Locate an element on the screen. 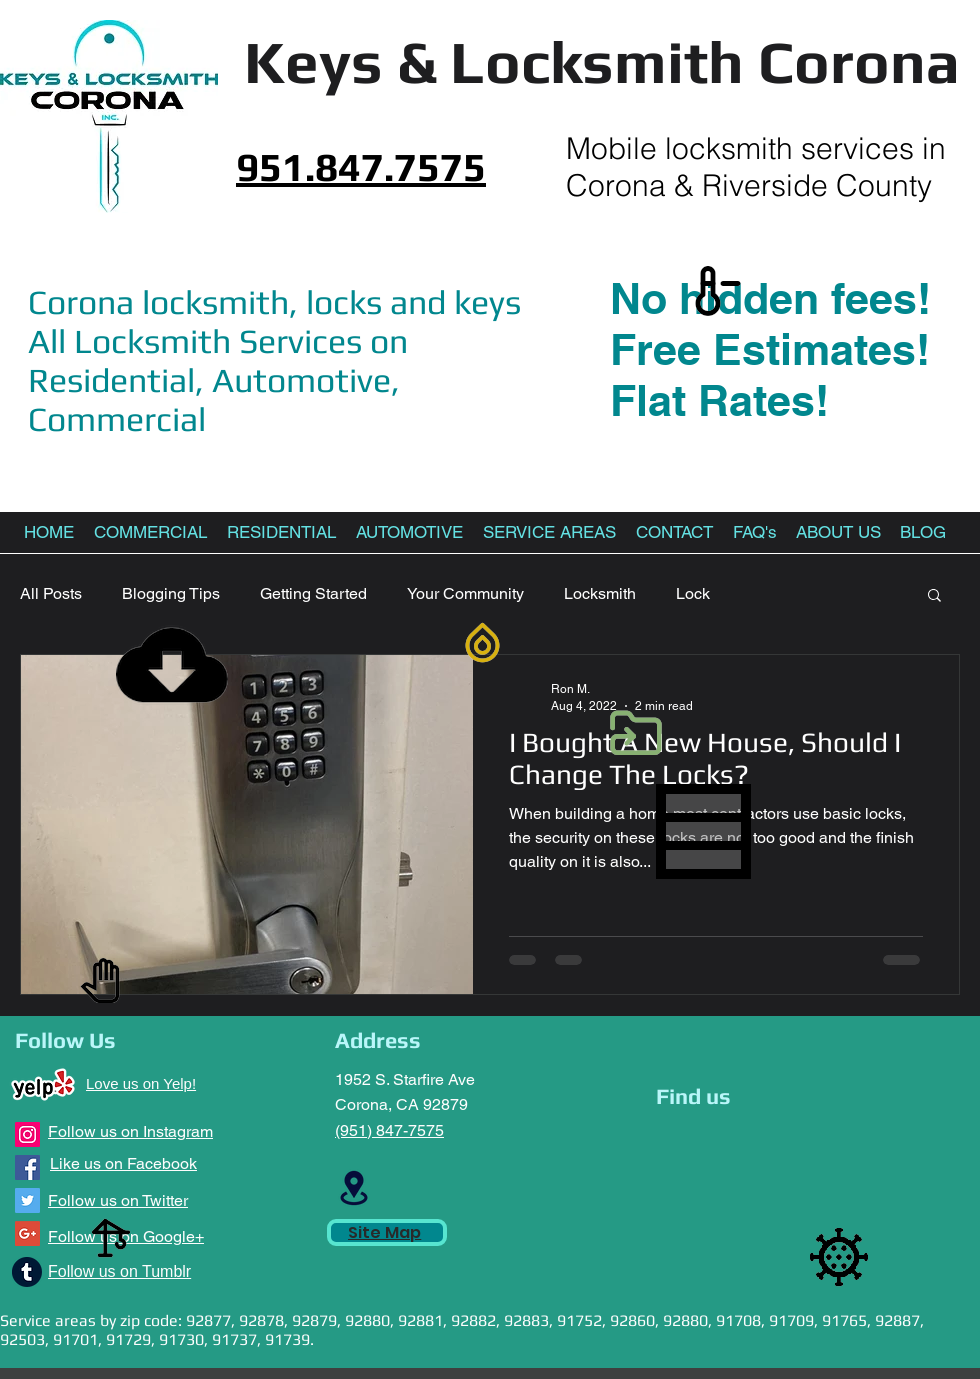 This screenshot has width=980, height=1379. create a symbolic link to this folder is located at coordinates (636, 734).